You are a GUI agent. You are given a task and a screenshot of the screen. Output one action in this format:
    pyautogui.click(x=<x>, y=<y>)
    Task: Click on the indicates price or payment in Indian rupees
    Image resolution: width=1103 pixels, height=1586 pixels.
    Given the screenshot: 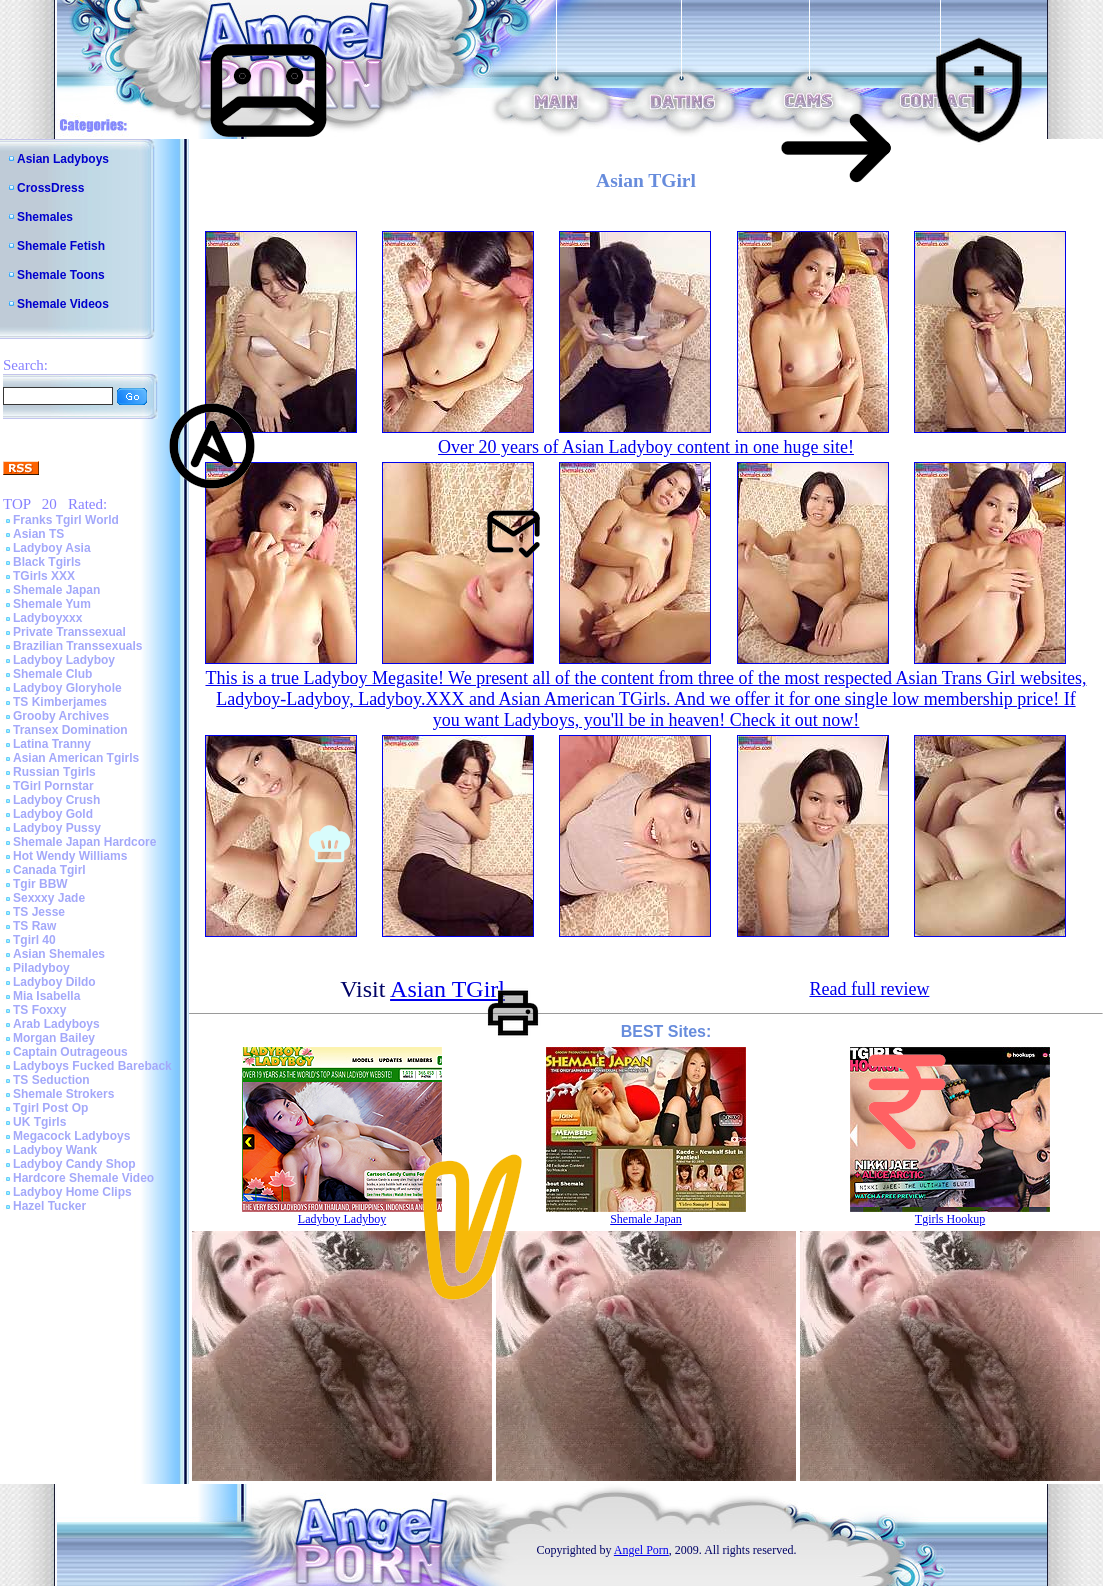 What is the action you would take?
    pyautogui.click(x=904, y=1102)
    